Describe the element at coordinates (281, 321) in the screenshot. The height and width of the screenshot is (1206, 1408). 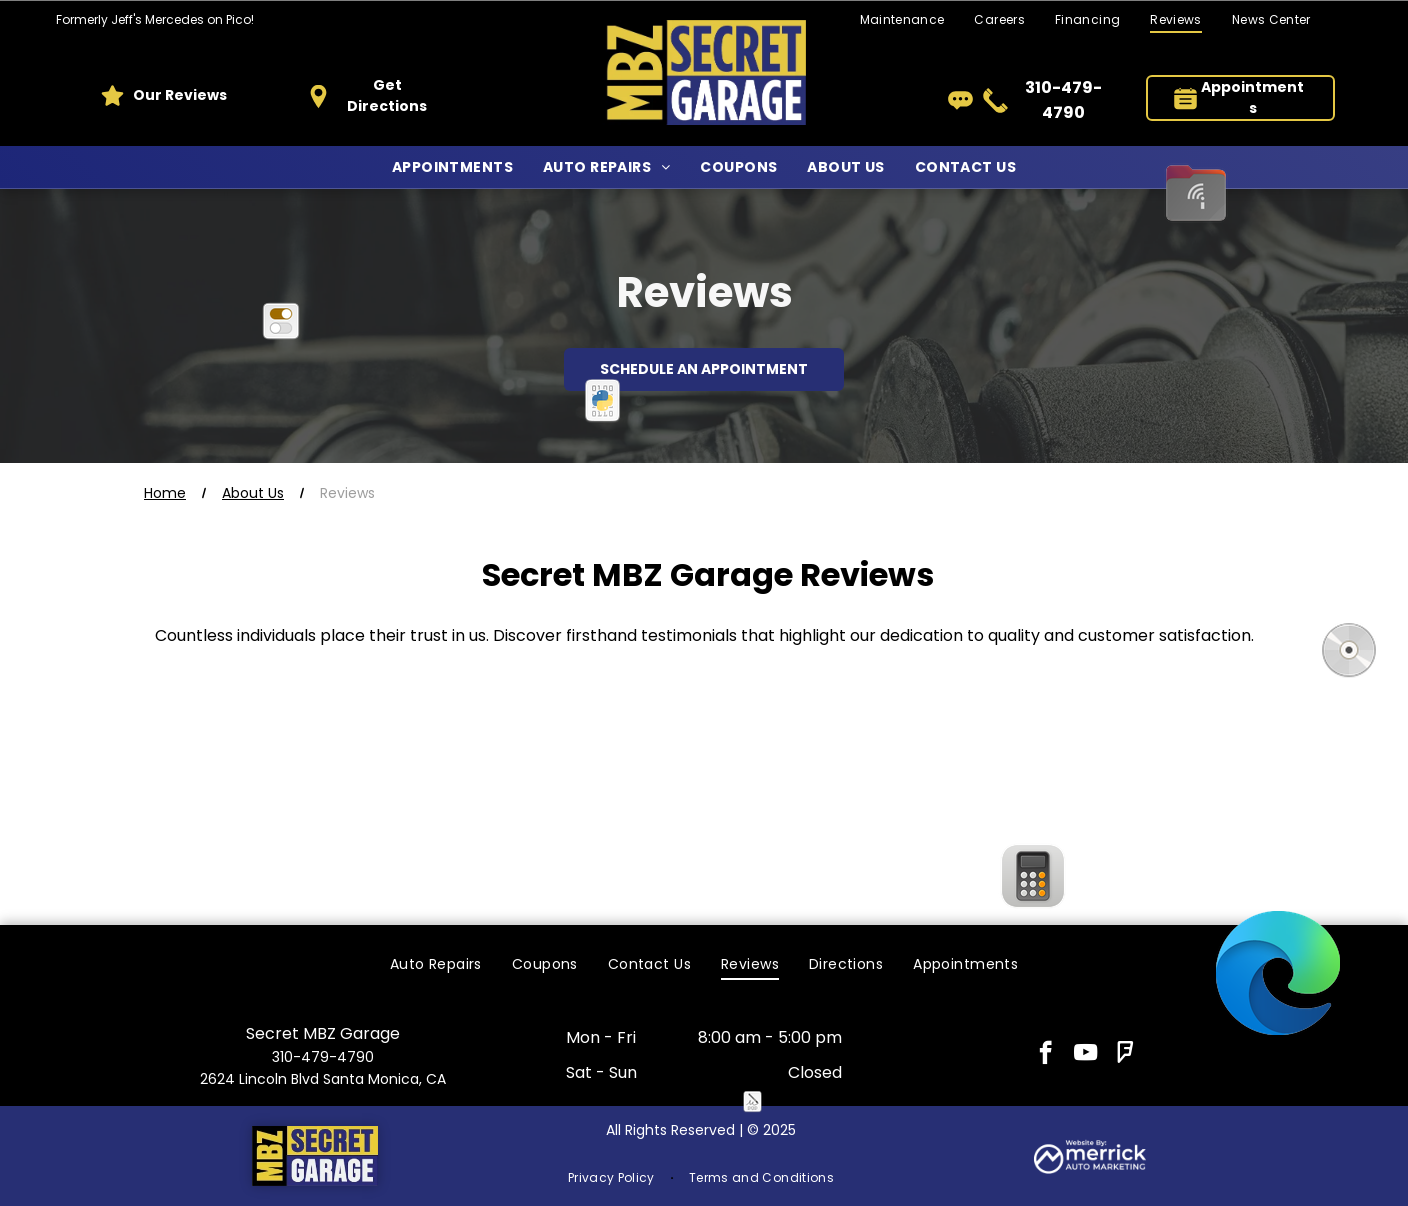
I see `open unity tweak tool settings` at that location.